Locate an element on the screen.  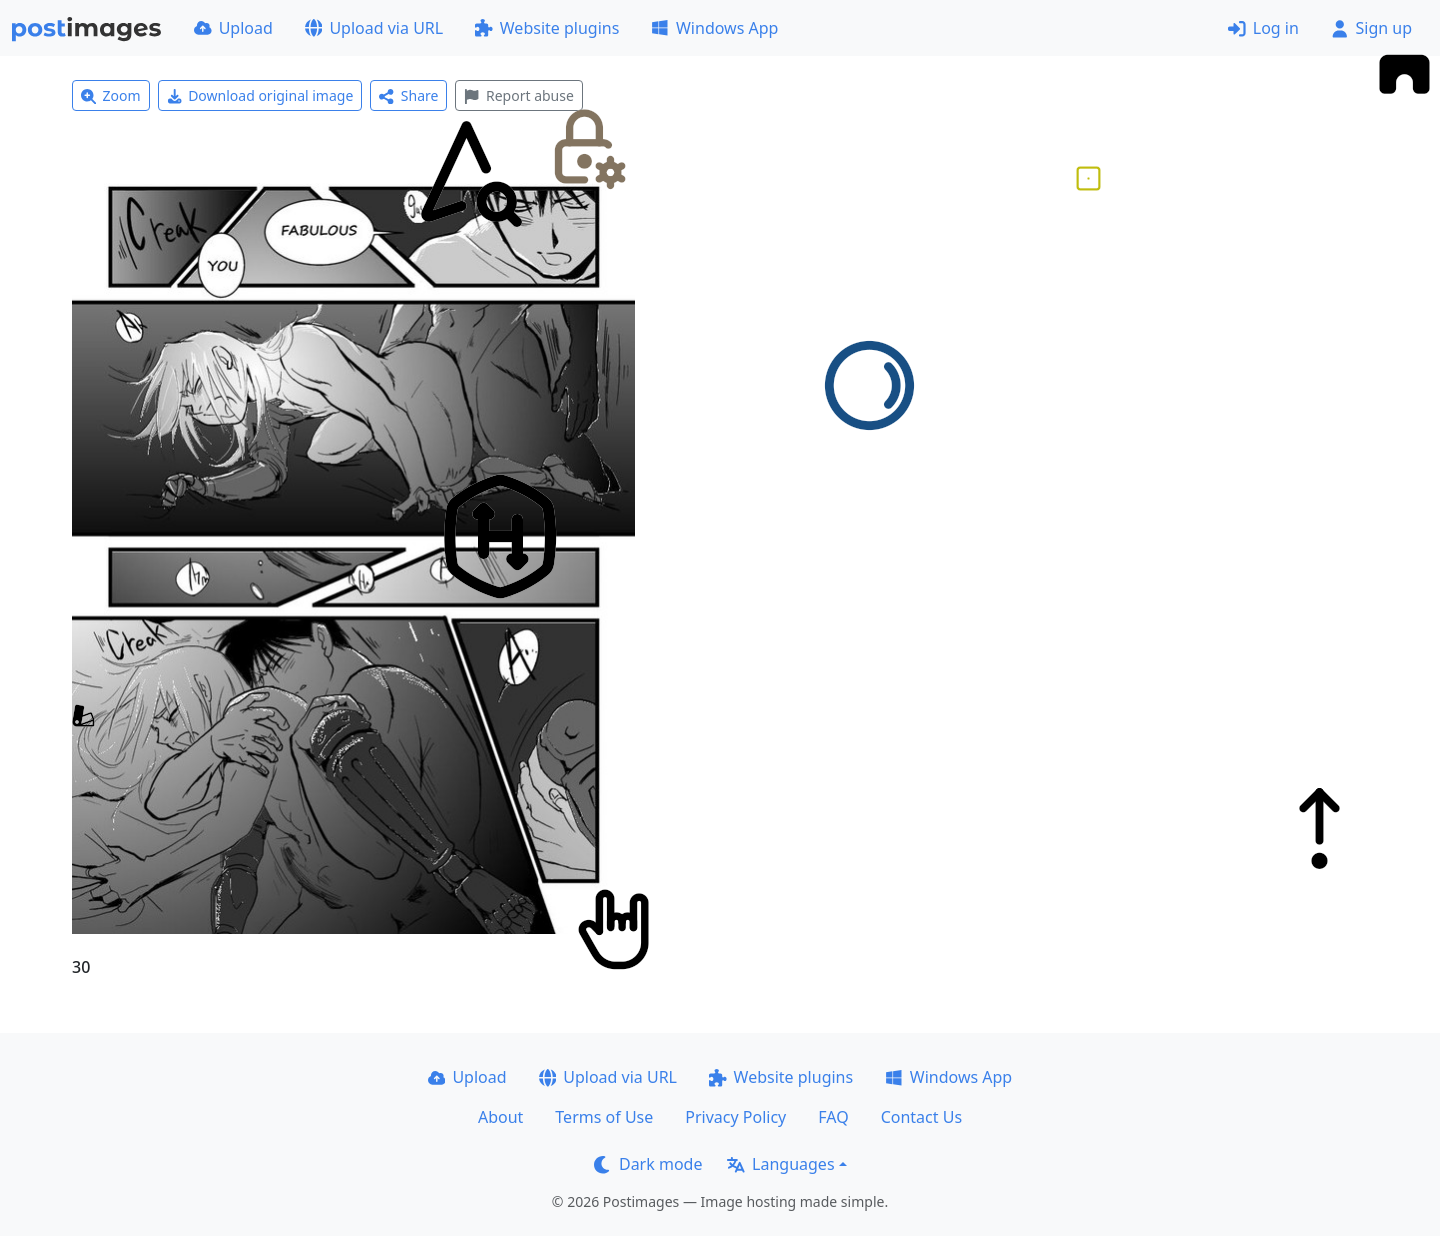
visit HackerRank coding platform is located at coordinates (500, 536).